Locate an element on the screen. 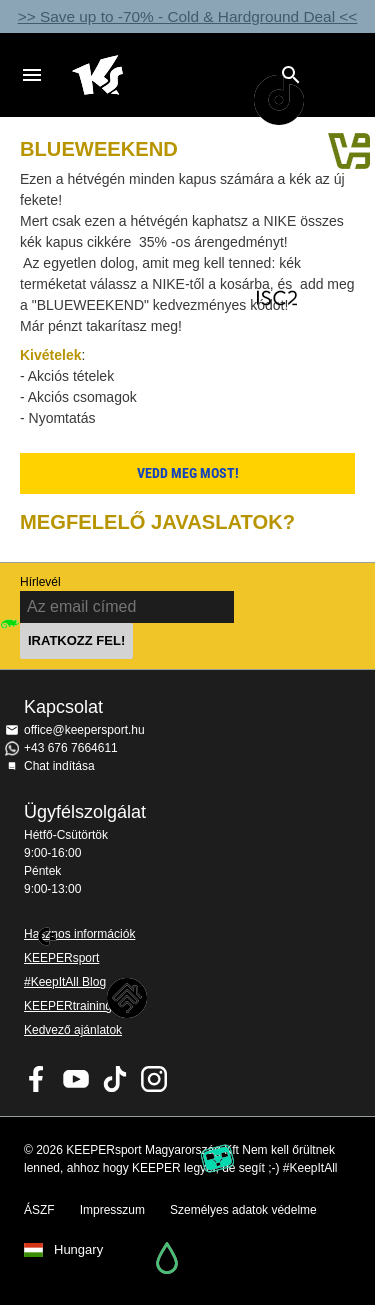 The width and height of the screenshot is (375, 1305). freedesktop.org project logo is located at coordinates (217, 1158).